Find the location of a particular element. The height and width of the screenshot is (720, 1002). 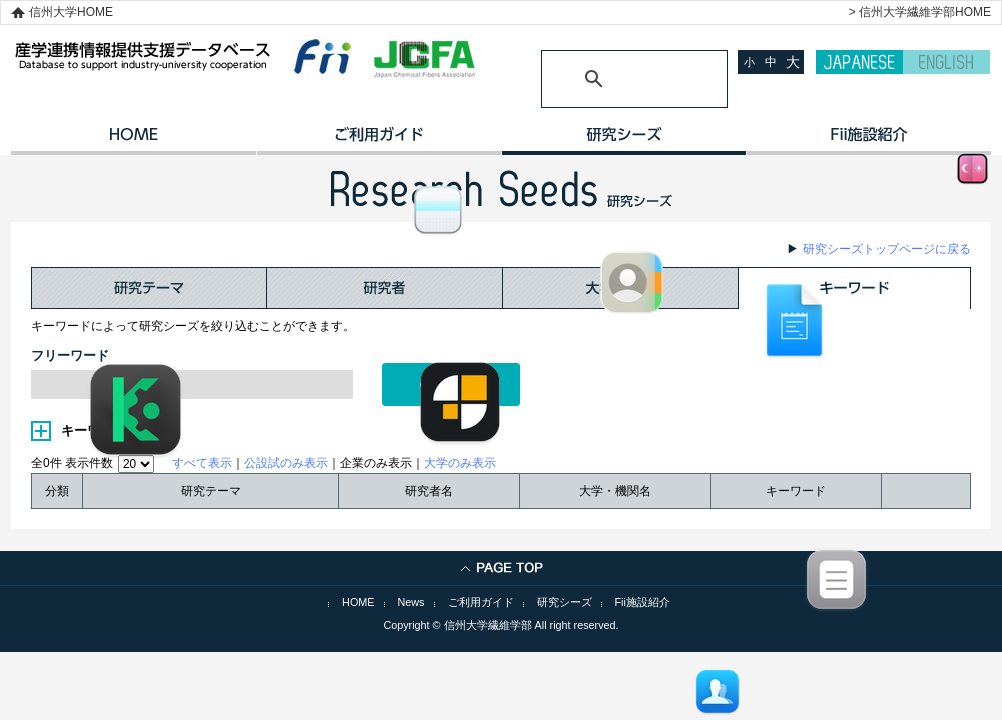

access contacts or user directory is located at coordinates (717, 691).